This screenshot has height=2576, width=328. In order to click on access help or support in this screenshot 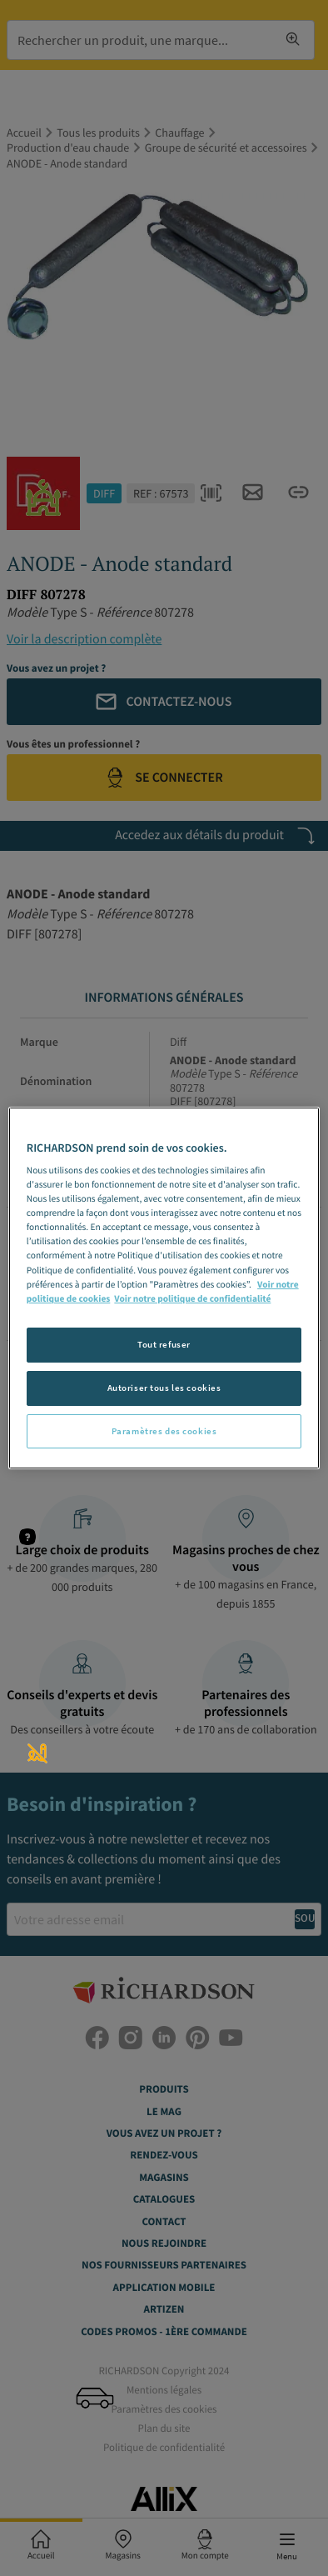, I will do `click(27, 1537)`.